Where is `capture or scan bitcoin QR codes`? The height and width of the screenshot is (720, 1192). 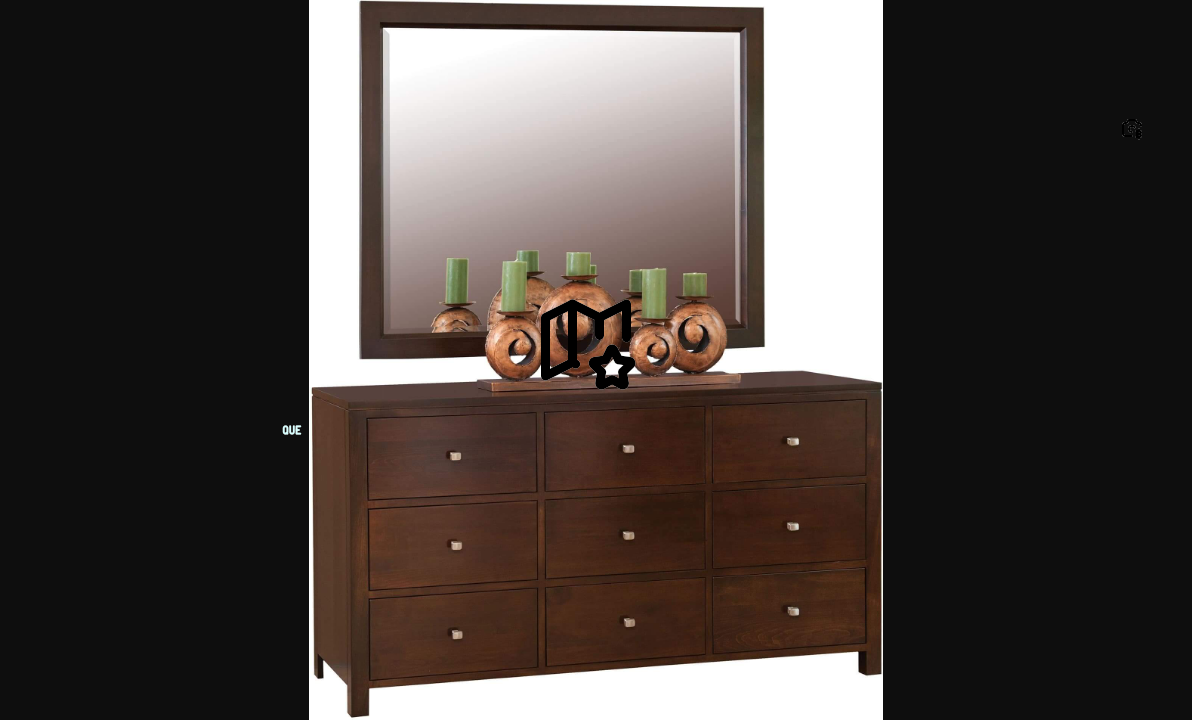 capture or scan bitcoin QR codes is located at coordinates (1132, 128).